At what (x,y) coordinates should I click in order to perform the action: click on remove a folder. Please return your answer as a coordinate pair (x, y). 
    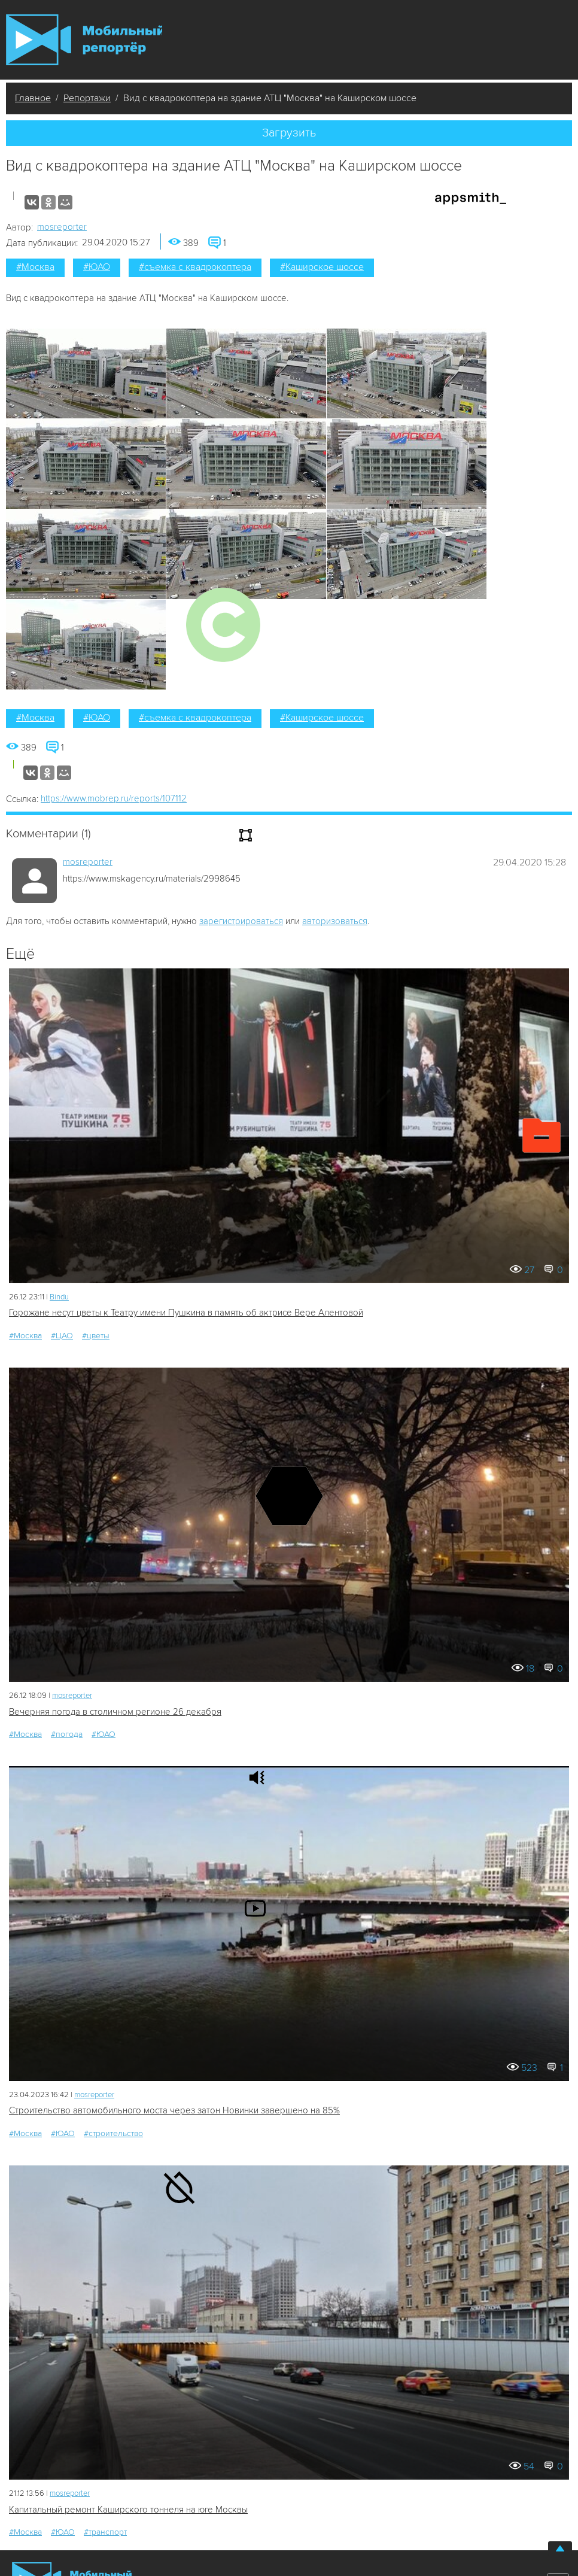
    Looking at the image, I should click on (542, 1135).